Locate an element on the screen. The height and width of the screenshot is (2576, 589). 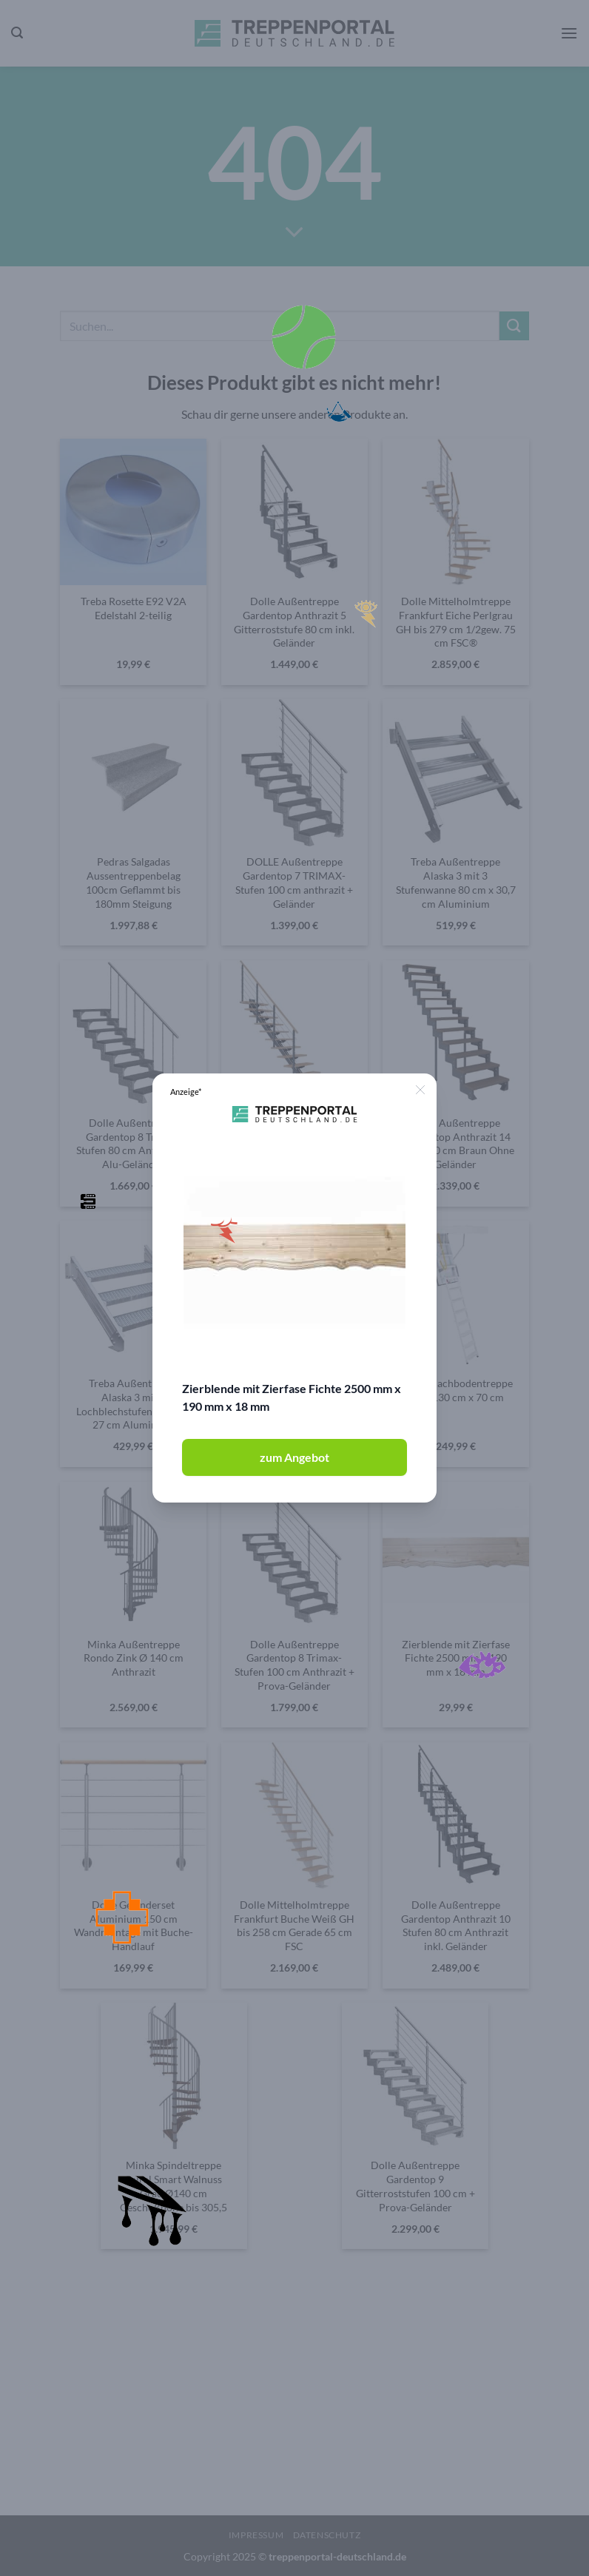
equip or use hunting horn instrument is located at coordinates (339, 413).